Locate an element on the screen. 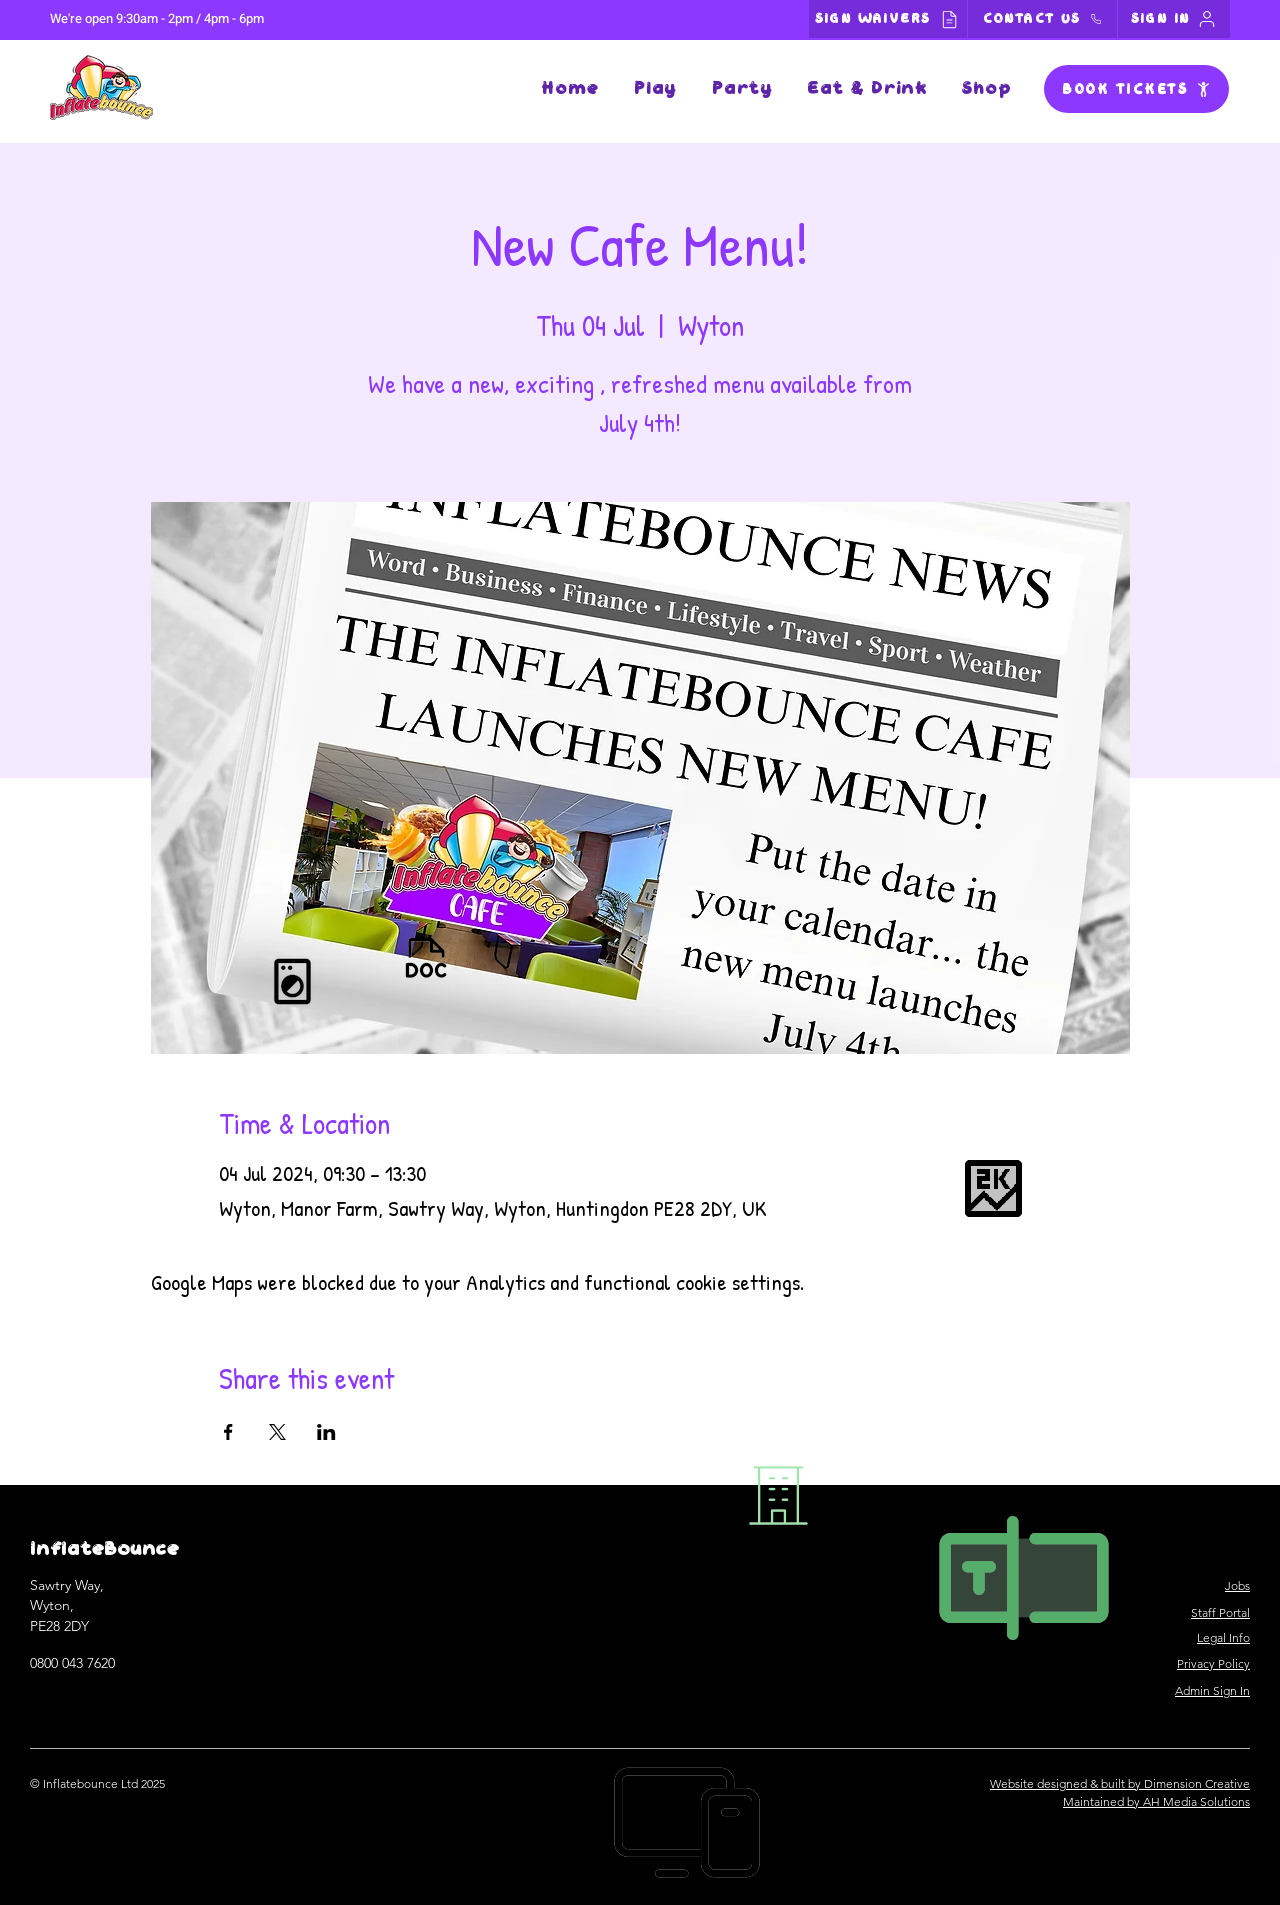 The width and height of the screenshot is (1280, 1905). view score or rating statistics is located at coordinates (993, 1188).